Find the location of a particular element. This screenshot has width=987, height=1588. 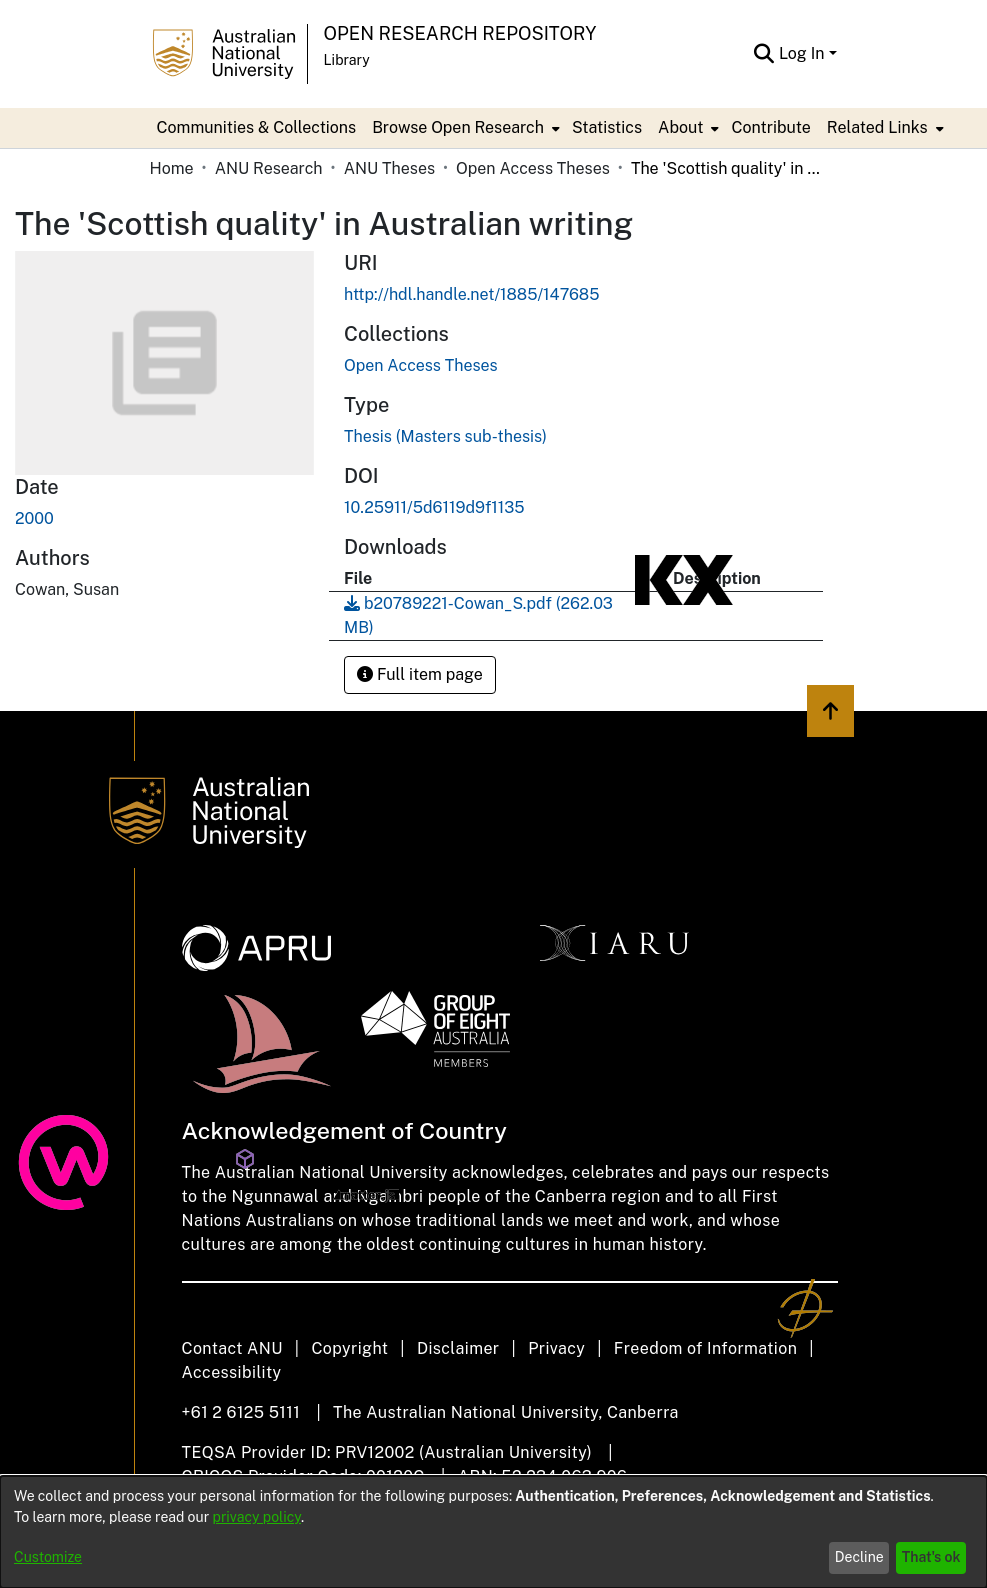

bohemia interactive company logo is located at coordinates (805, 1308).